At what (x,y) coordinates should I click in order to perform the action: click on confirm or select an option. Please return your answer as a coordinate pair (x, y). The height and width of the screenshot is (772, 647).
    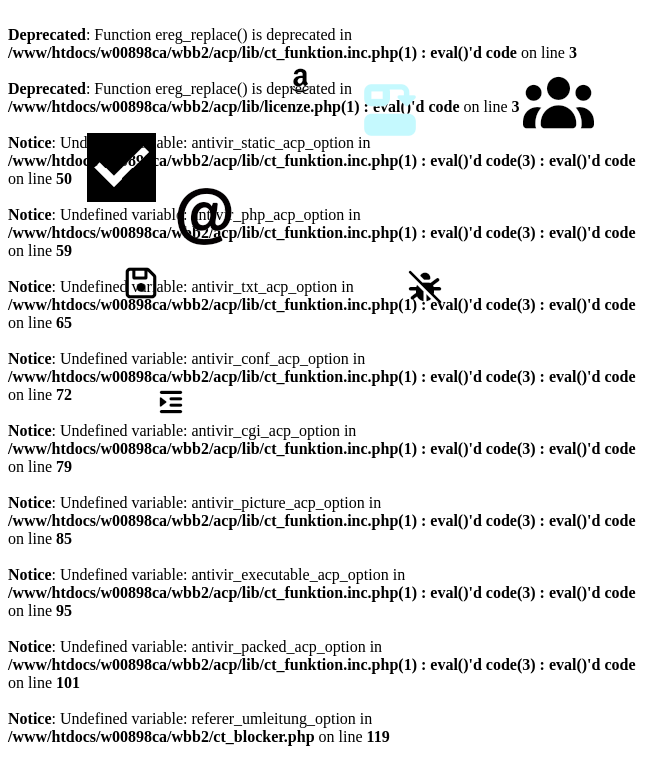
    Looking at the image, I should click on (121, 167).